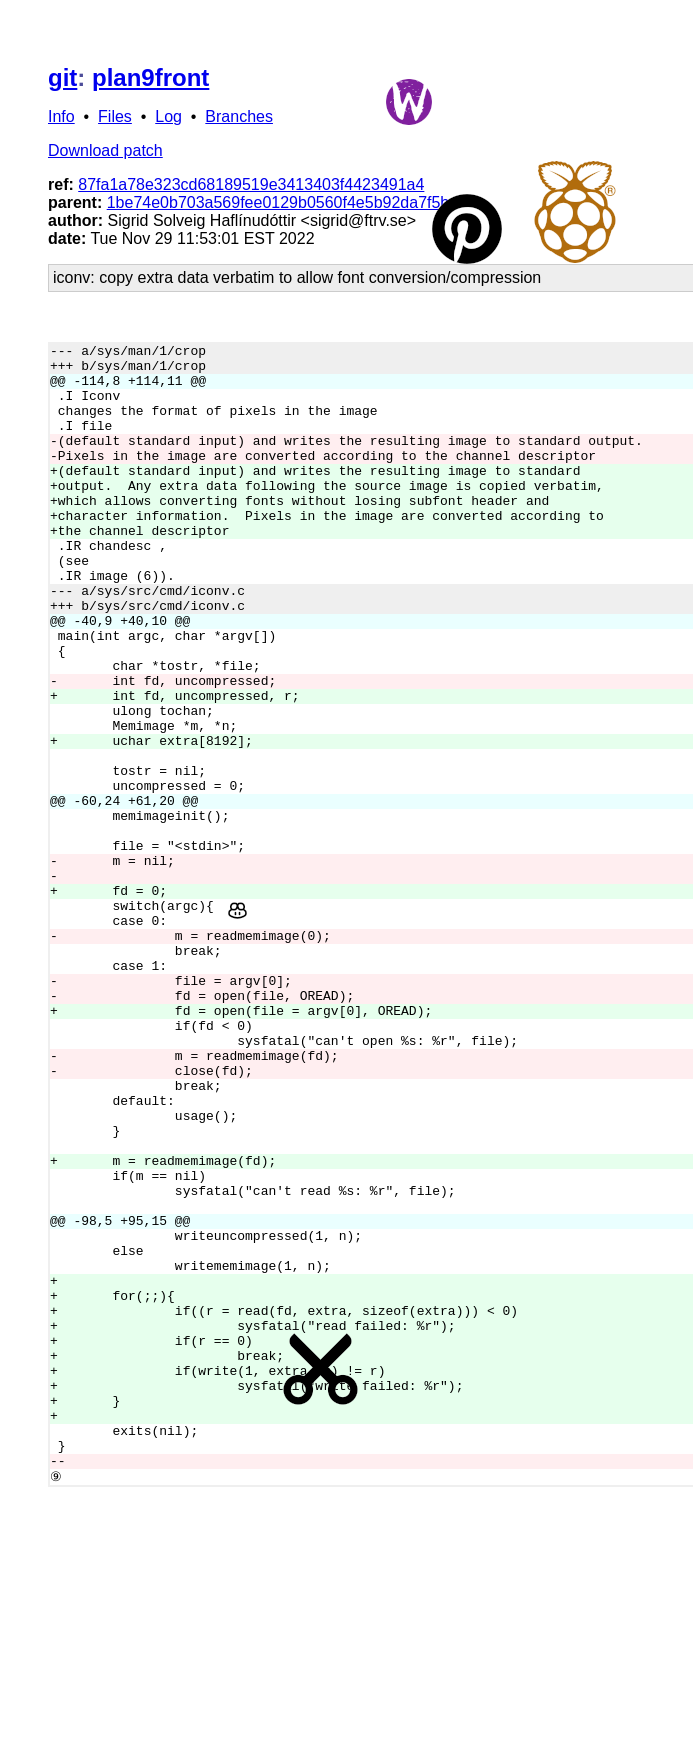 Image resolution: width=693 pixels, height=1762 pixels. What do you see at coordinates (320, 1367) in the screenshot?
I see `cut selected content` at bounding box center [320, 1367].